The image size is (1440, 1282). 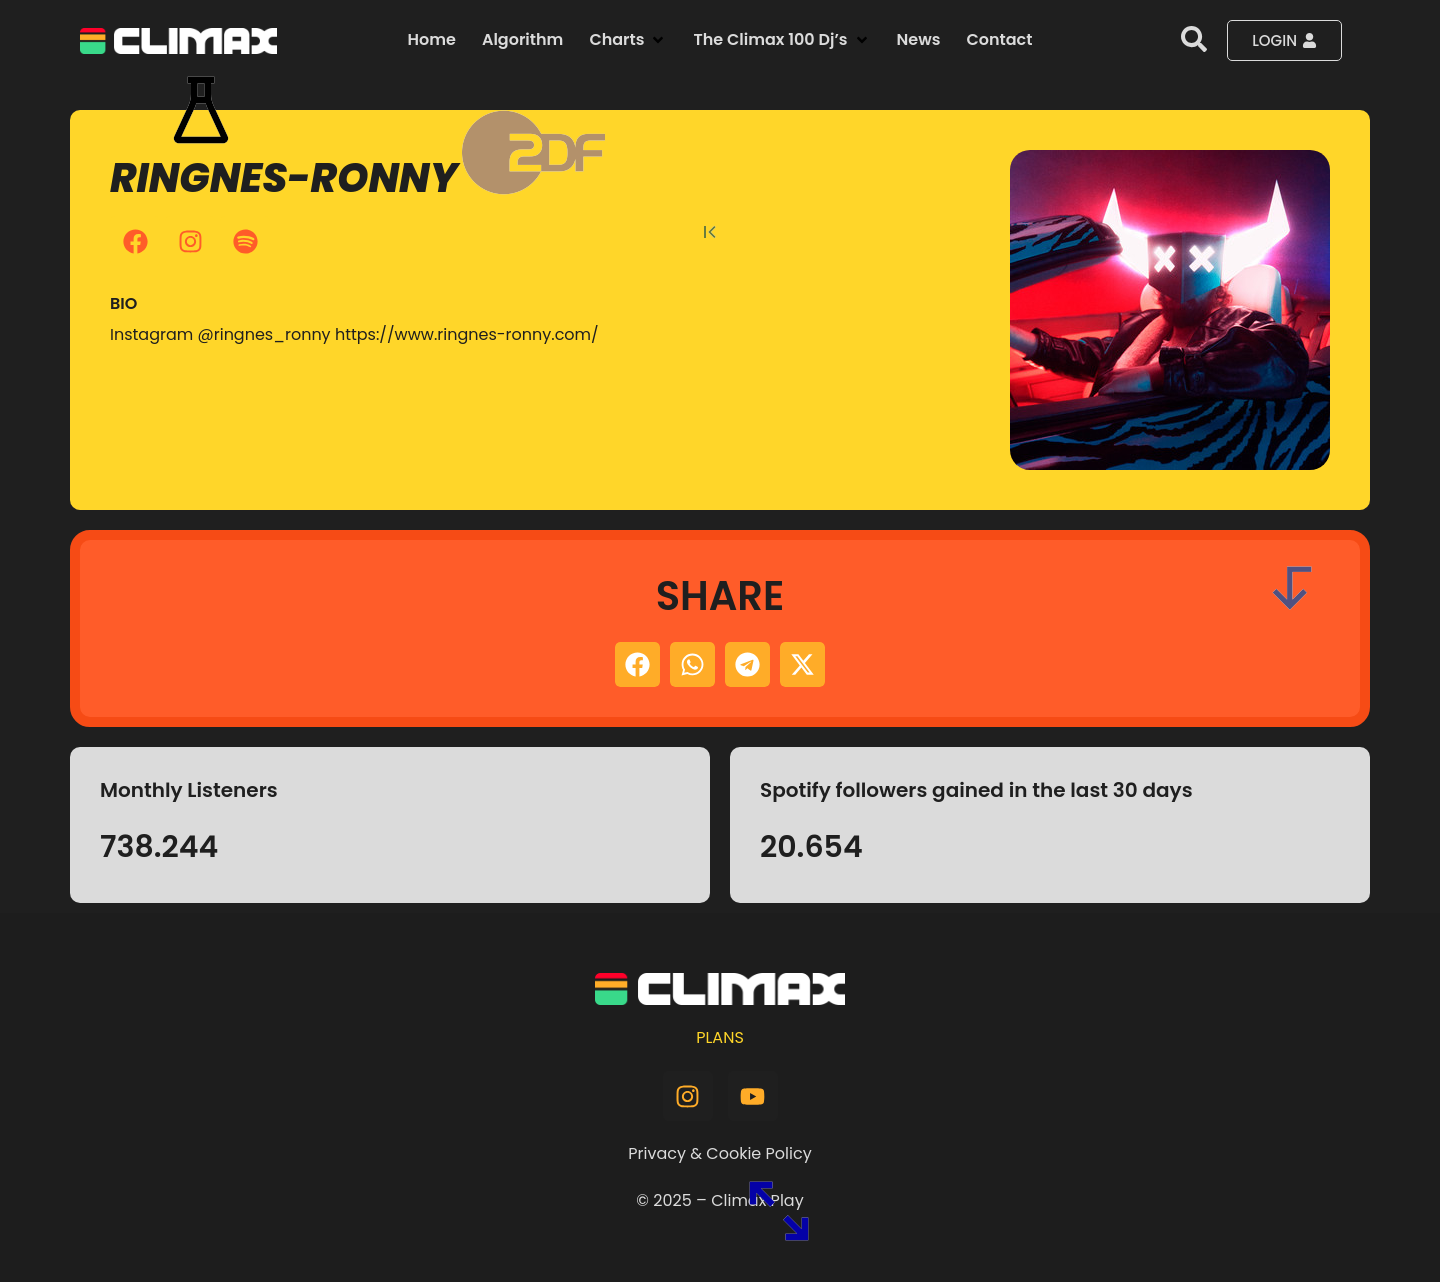 What do you see at coordinates (201, 110) in the screenshot?
I see `access laboratory or science features` at bounding box center [201, 110].